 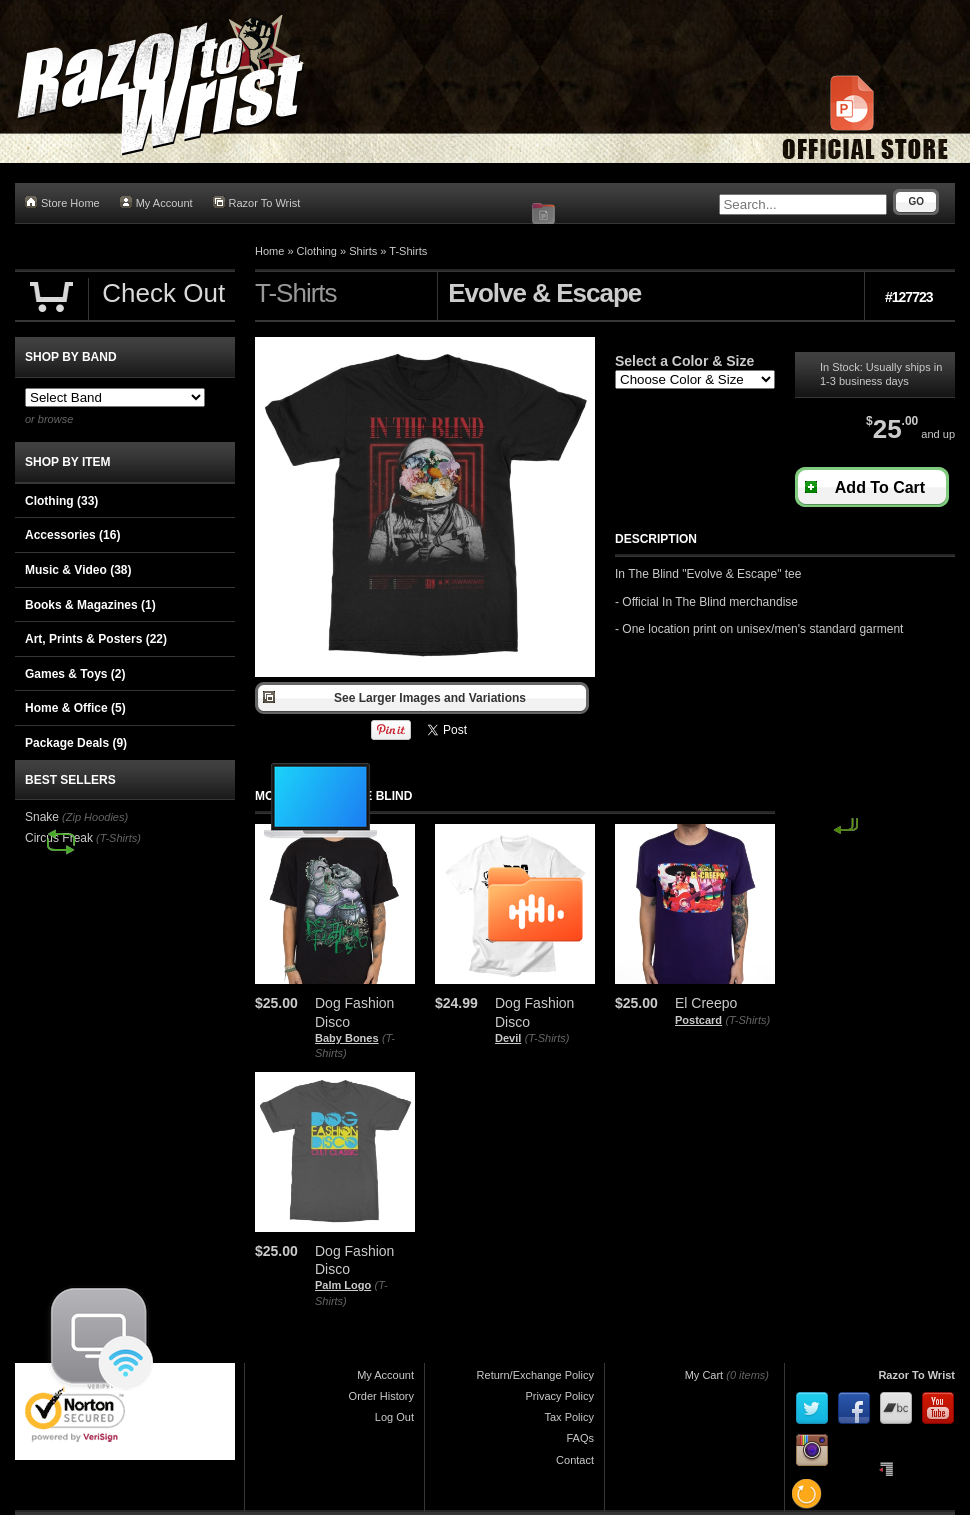 What do you see at coordinates (807, 1494) in the screenshot?
I see `restart the system` at bounding box center [807, 1494].